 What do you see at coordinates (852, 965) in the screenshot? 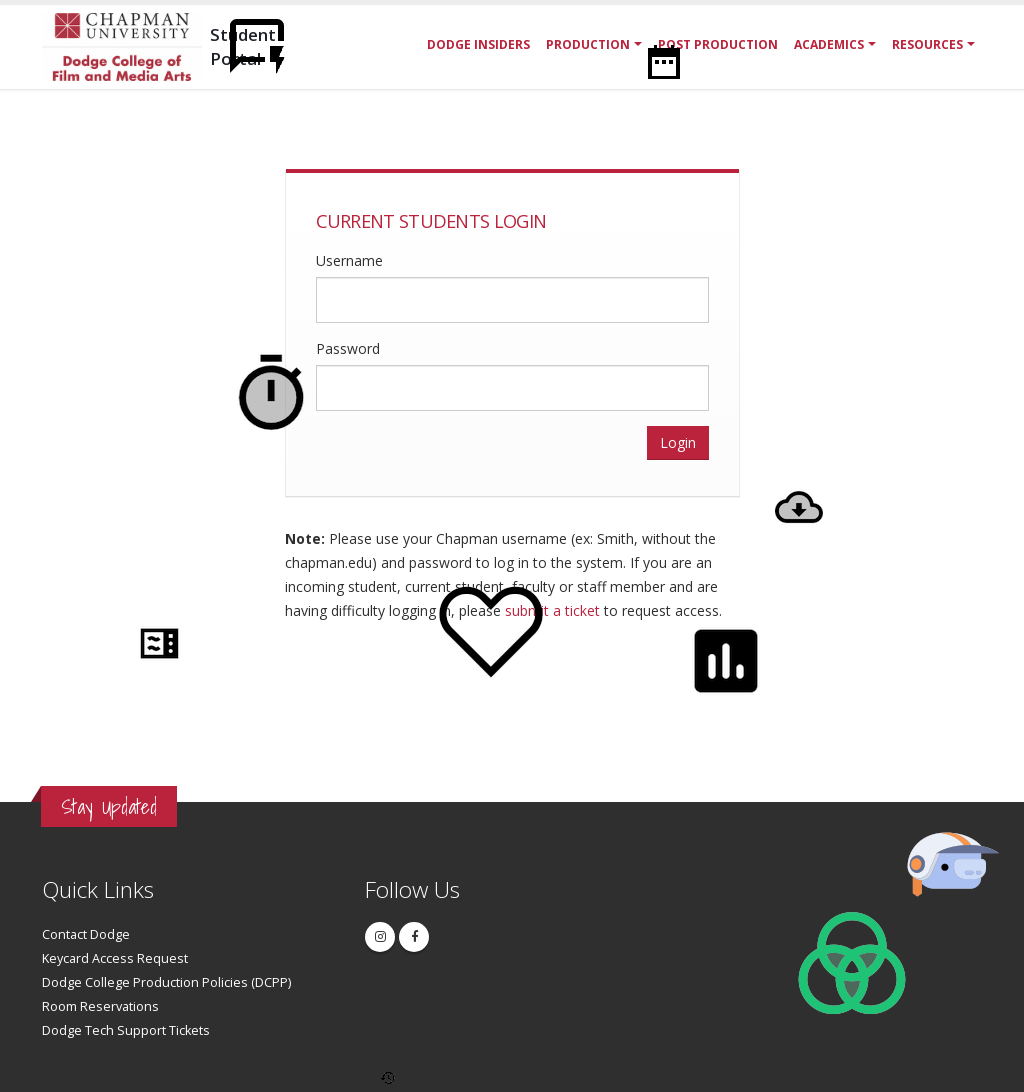
I see `indicates overlapping or shared elements in a venn diagram` at bounding box center [852, 965].